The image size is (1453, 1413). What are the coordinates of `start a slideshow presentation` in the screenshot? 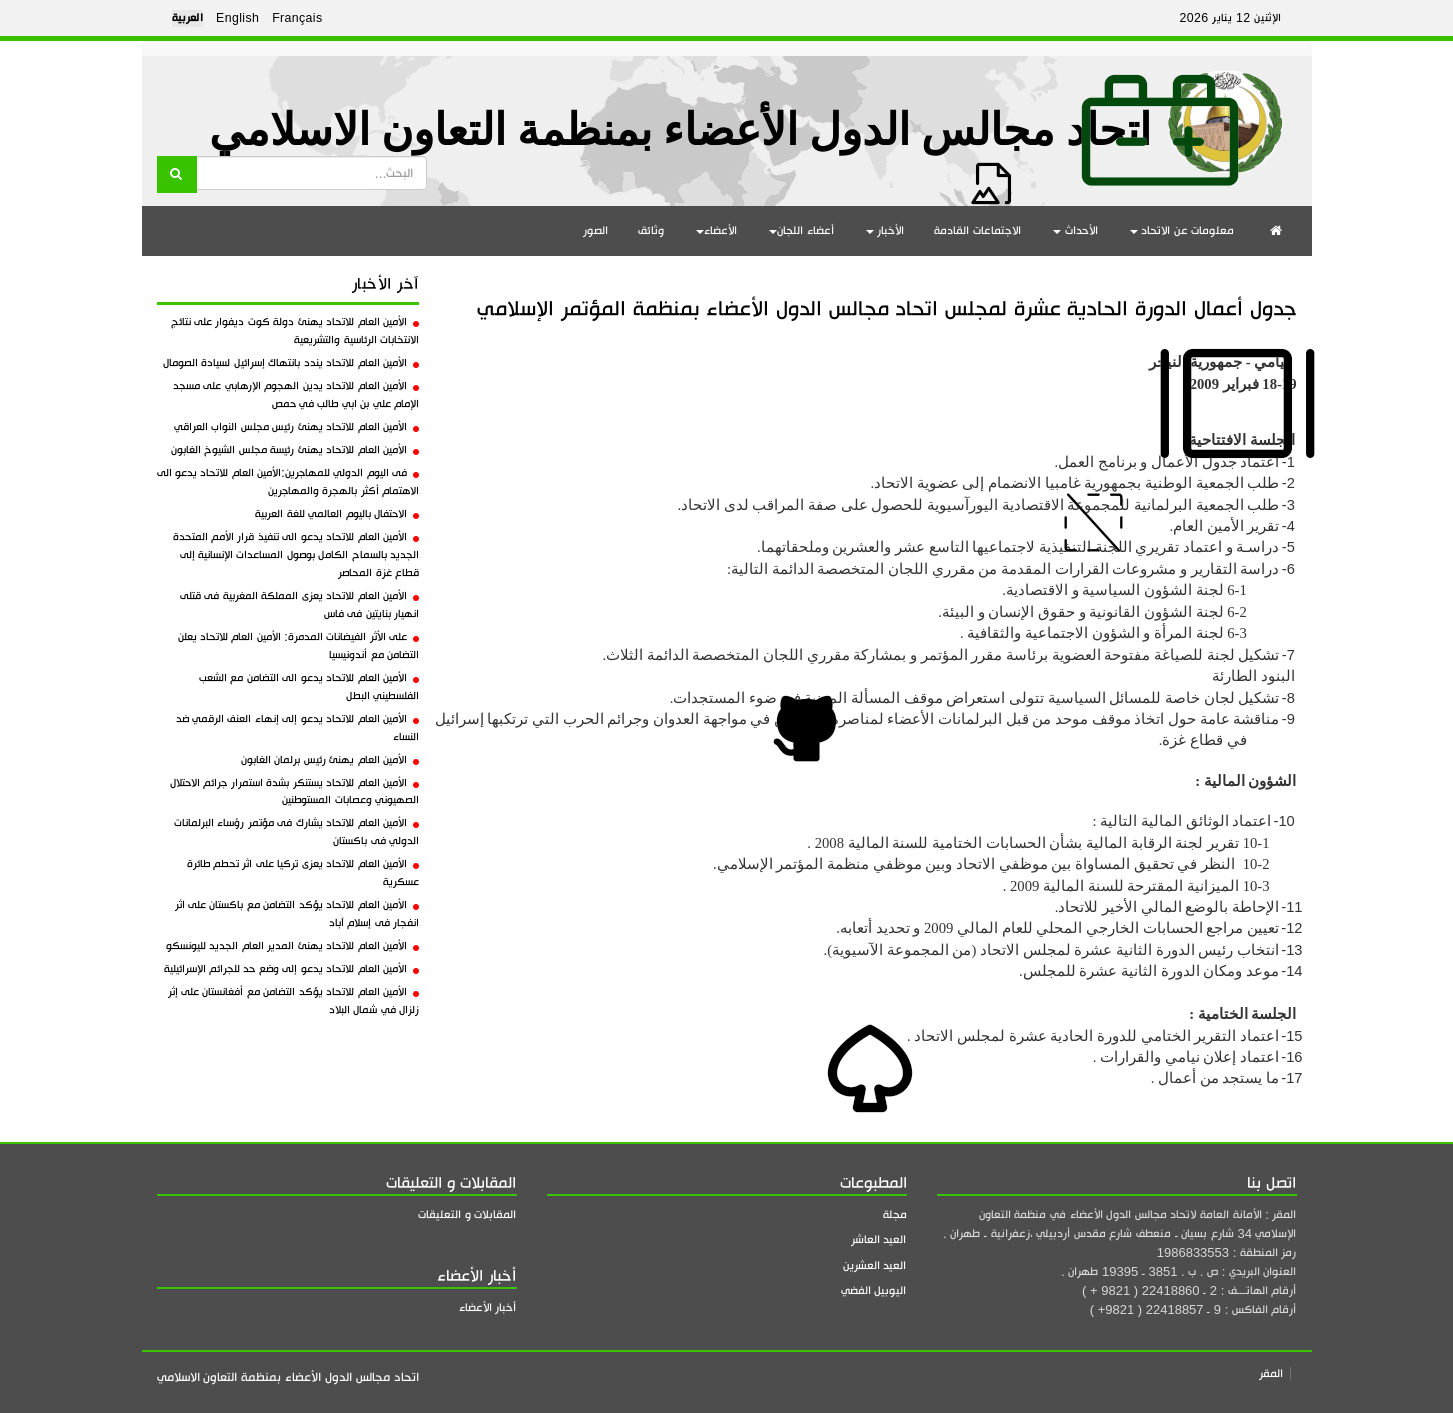 It's located at (1237, 403).